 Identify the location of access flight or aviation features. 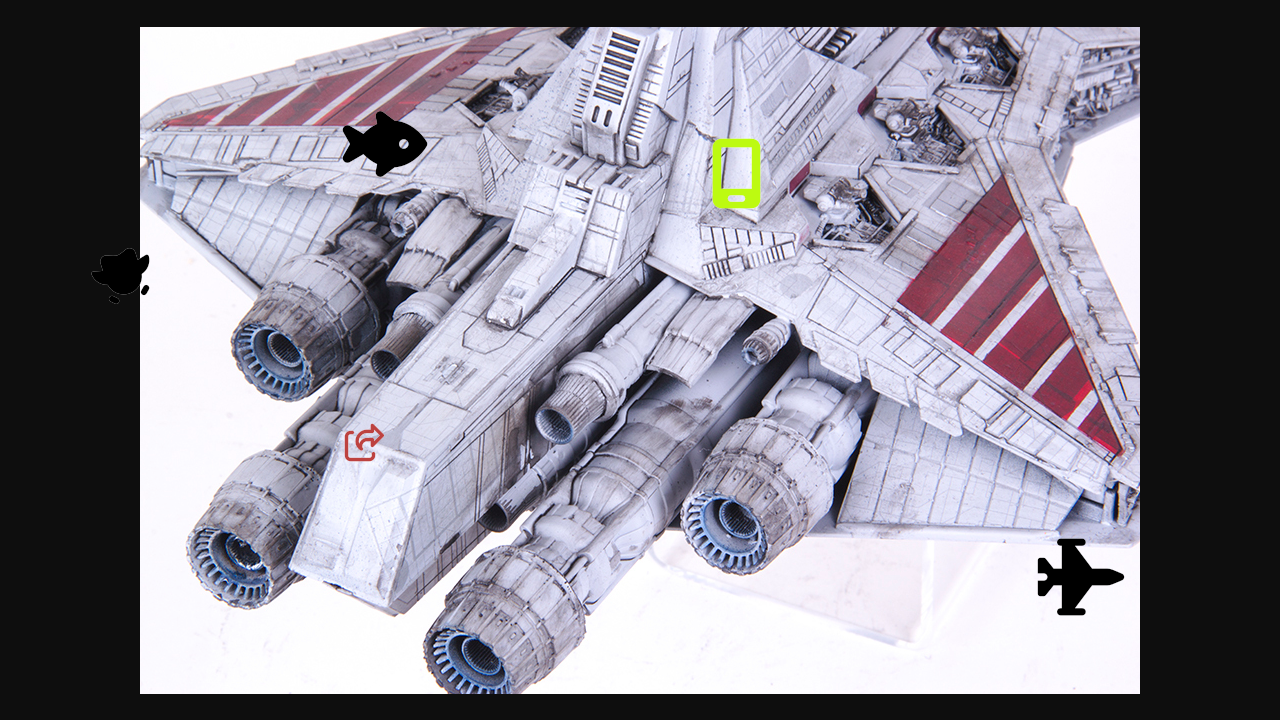
(1081, 577).